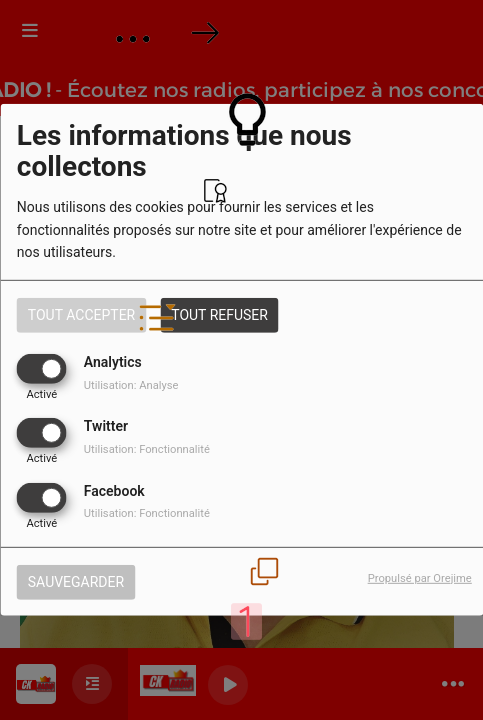 The image size is (483, 720). What do you see at coordinates (264, 571) in the screenshot?
I see `copy to clipboard` at bounding box center [264, 571].